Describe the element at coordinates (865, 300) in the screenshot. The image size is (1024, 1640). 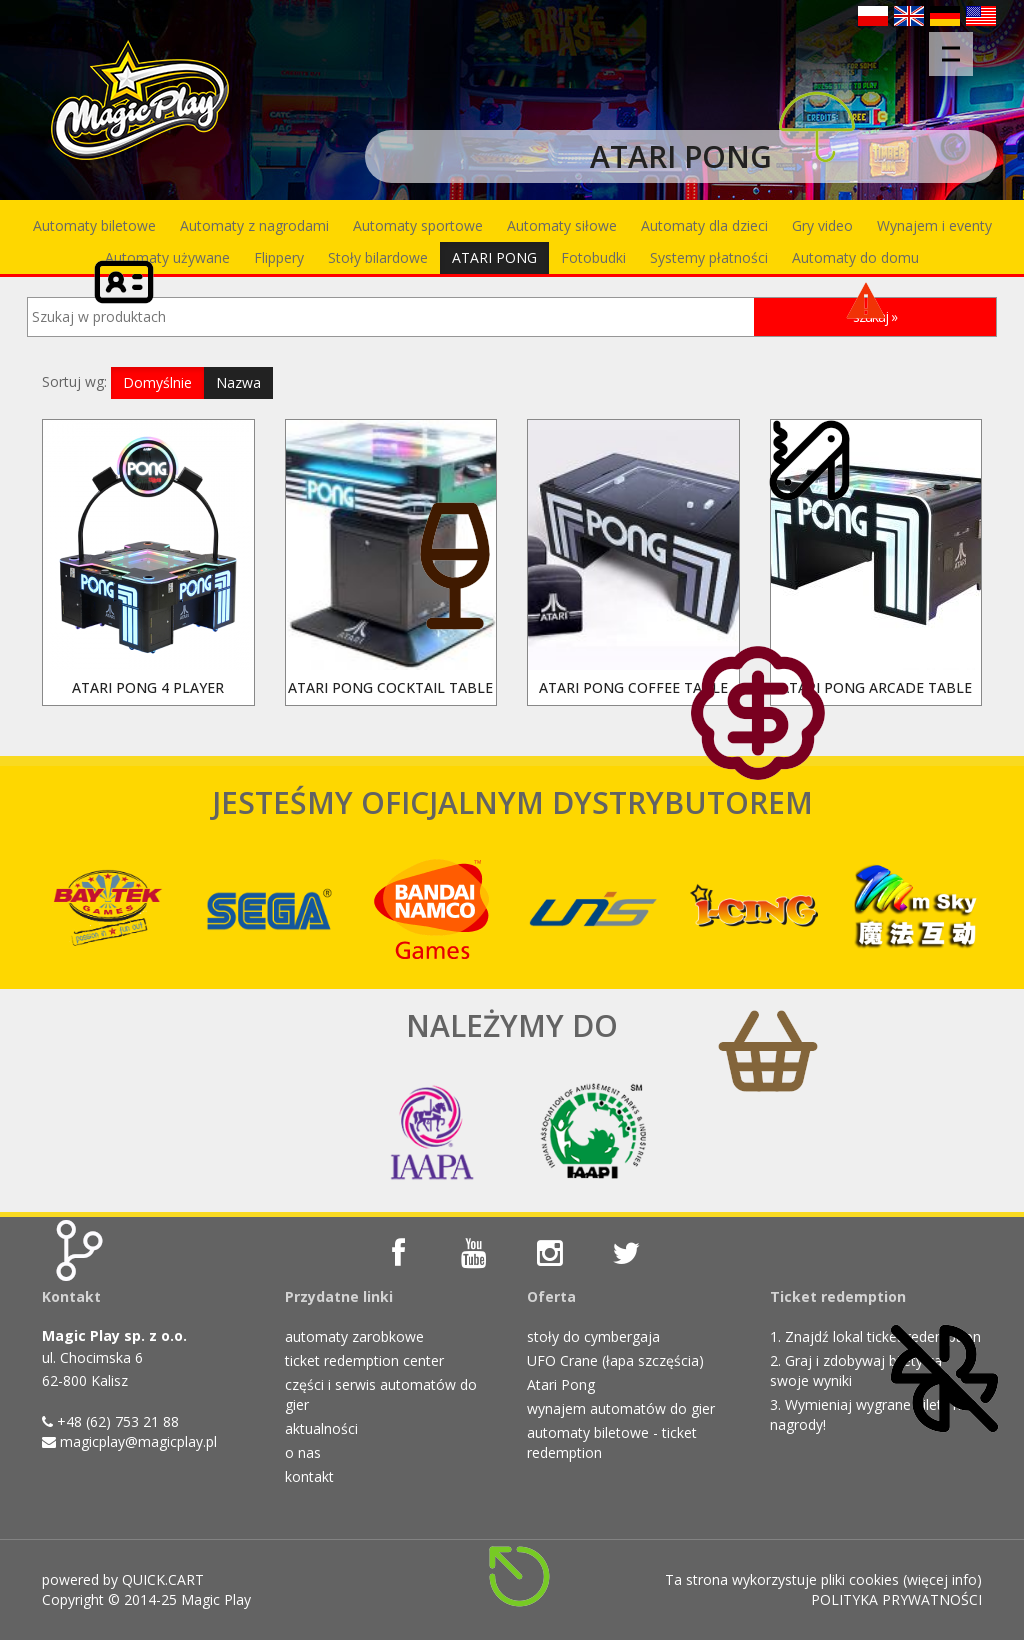
I see `indicates a warning or alert condition` at that location.